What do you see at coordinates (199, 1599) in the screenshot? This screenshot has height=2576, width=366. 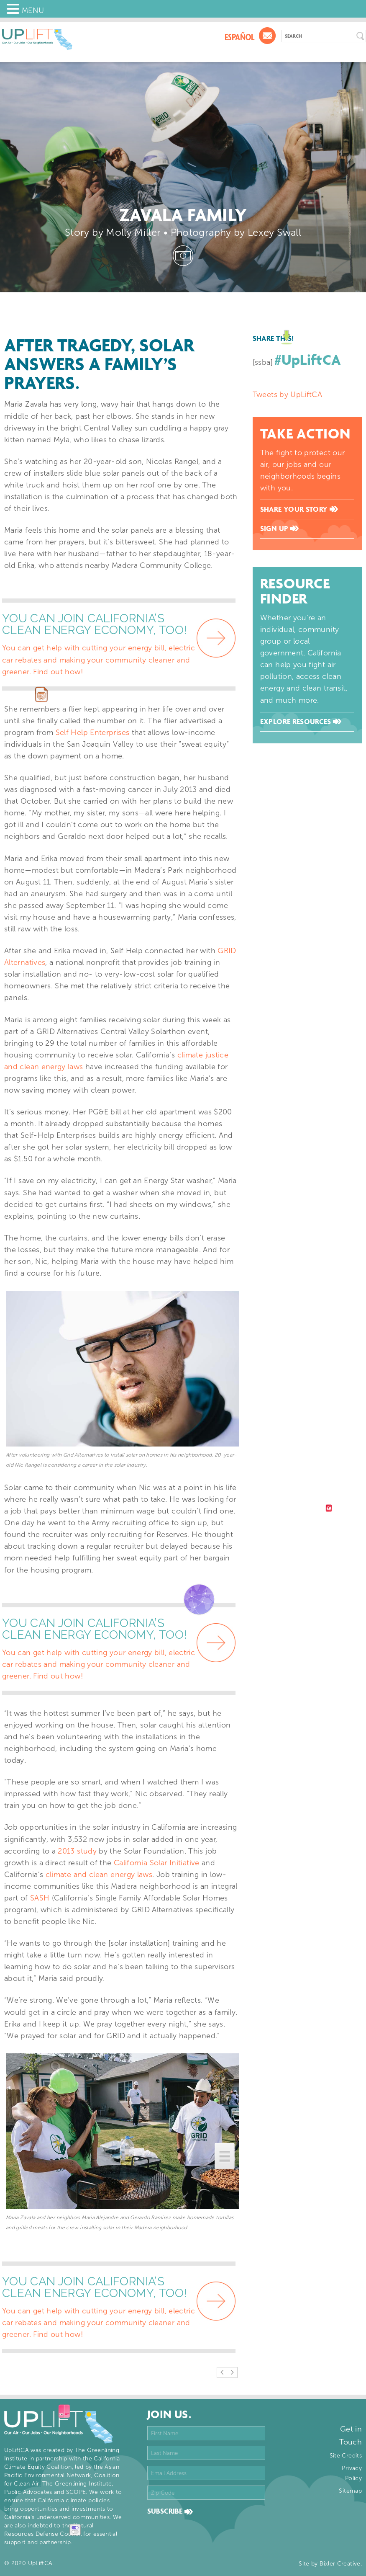 I see `open internet or web browser application` at bounding box center [199, 1599].